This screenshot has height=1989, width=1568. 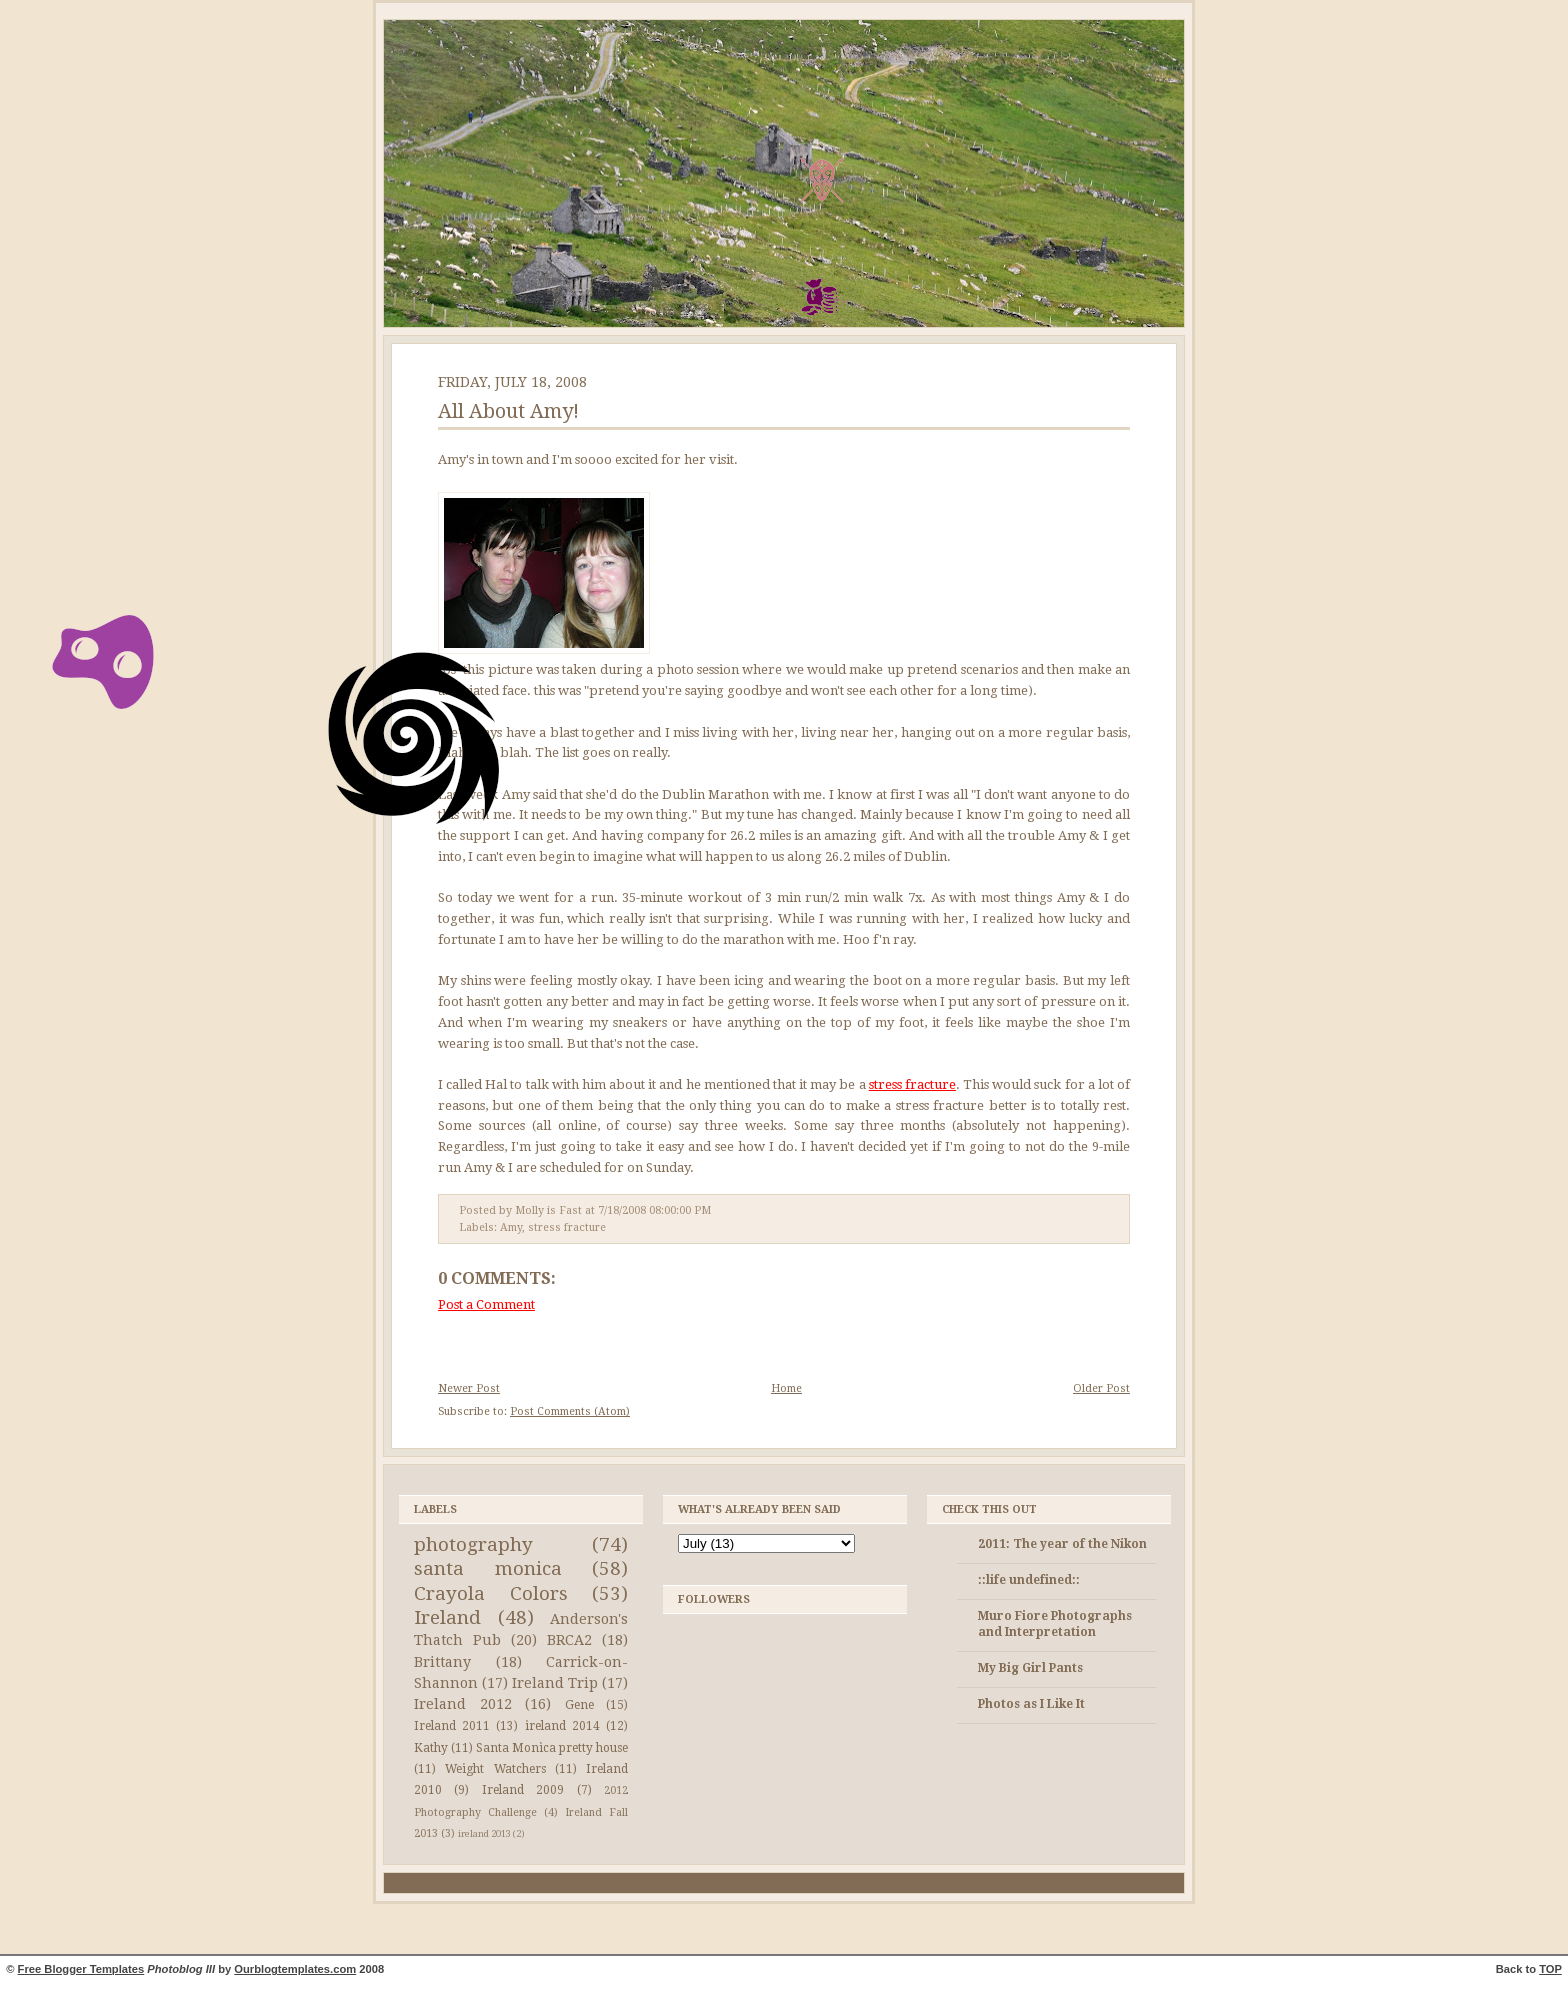 I want to click on decorative floral or nature-themed game element, so click(x=413, y=739).